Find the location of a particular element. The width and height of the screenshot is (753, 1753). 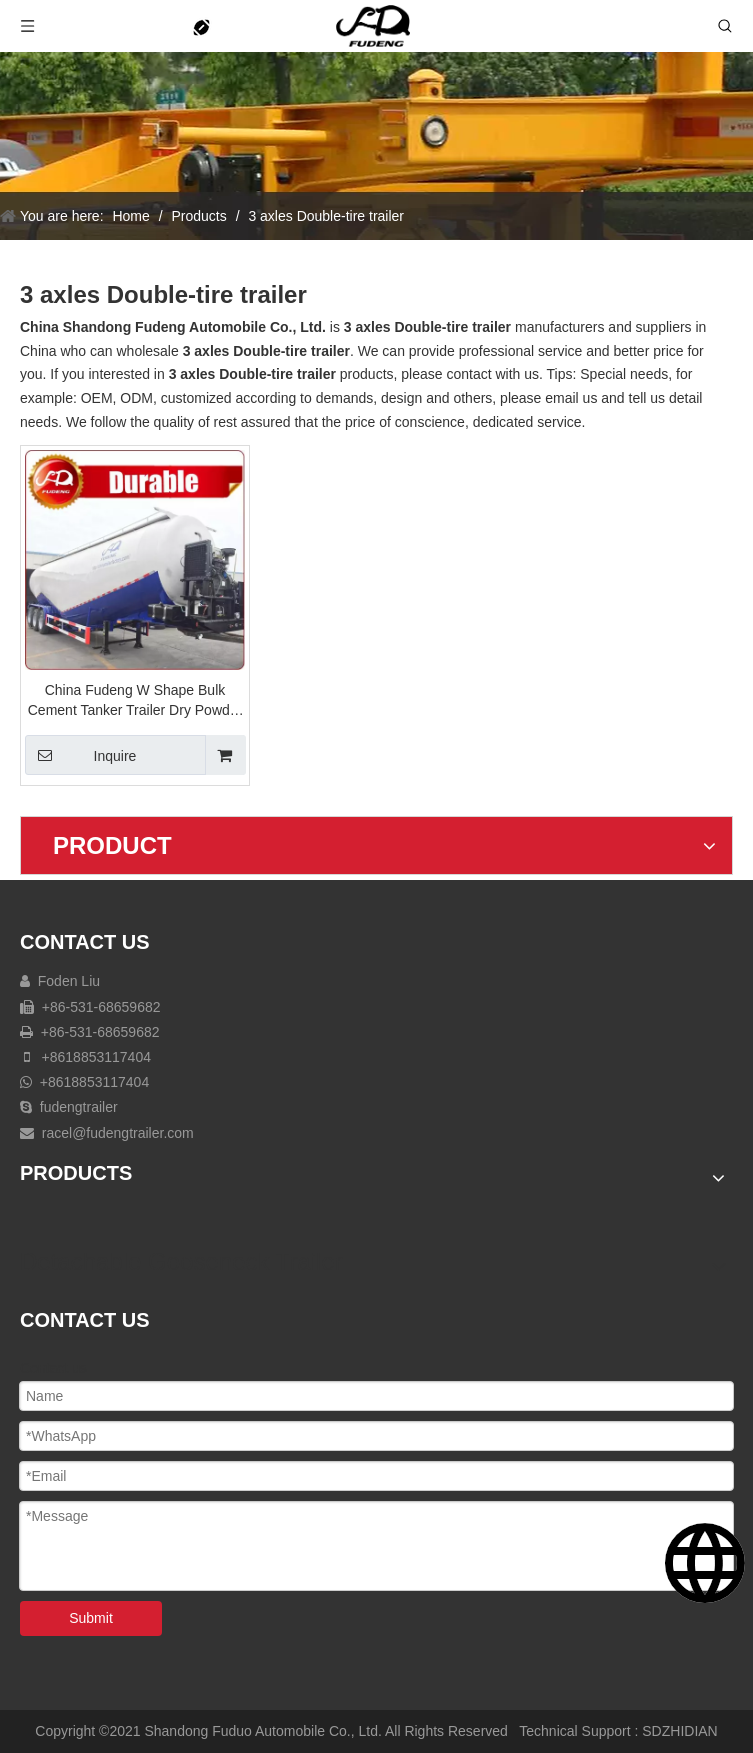

change language settings is located at coordinates (705, 1563).